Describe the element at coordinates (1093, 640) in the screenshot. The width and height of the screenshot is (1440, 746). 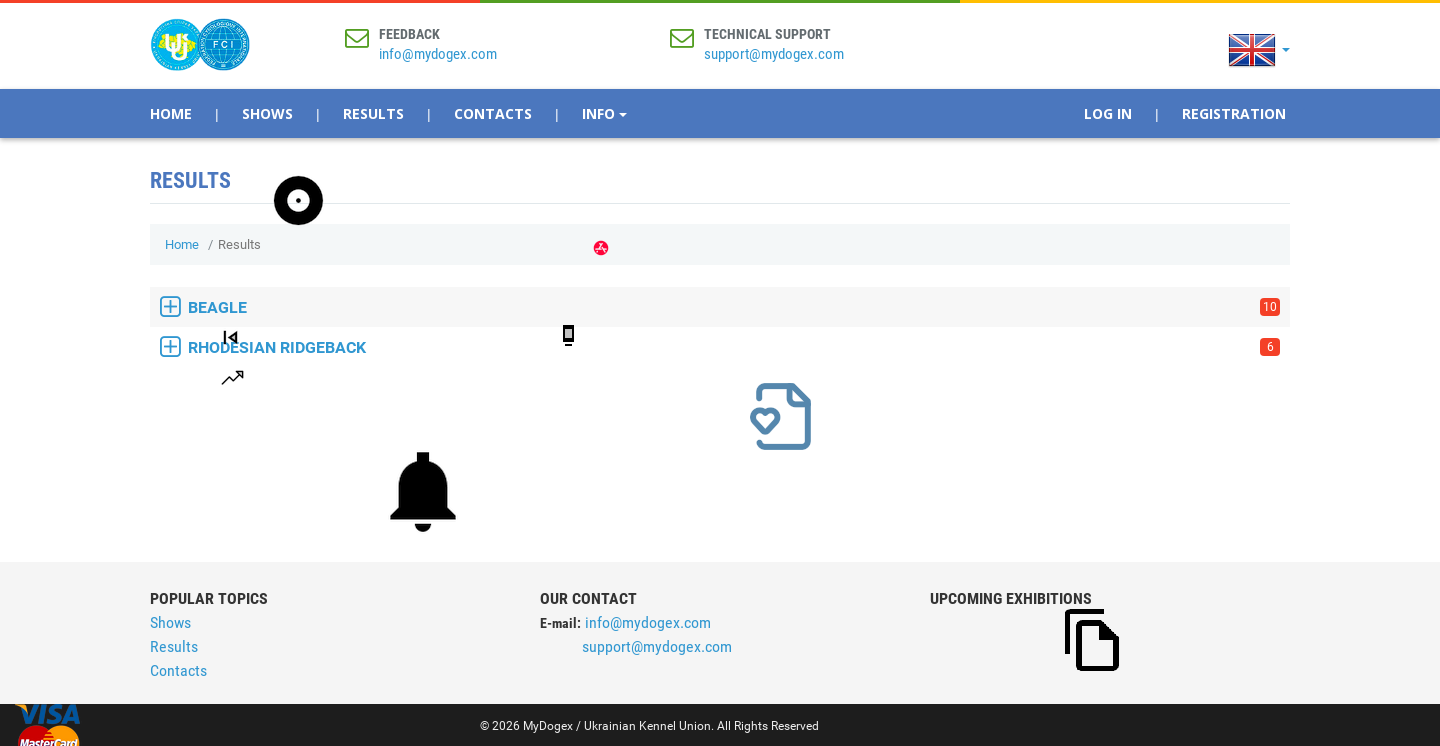
I see `copy file to clipboard` at that location.